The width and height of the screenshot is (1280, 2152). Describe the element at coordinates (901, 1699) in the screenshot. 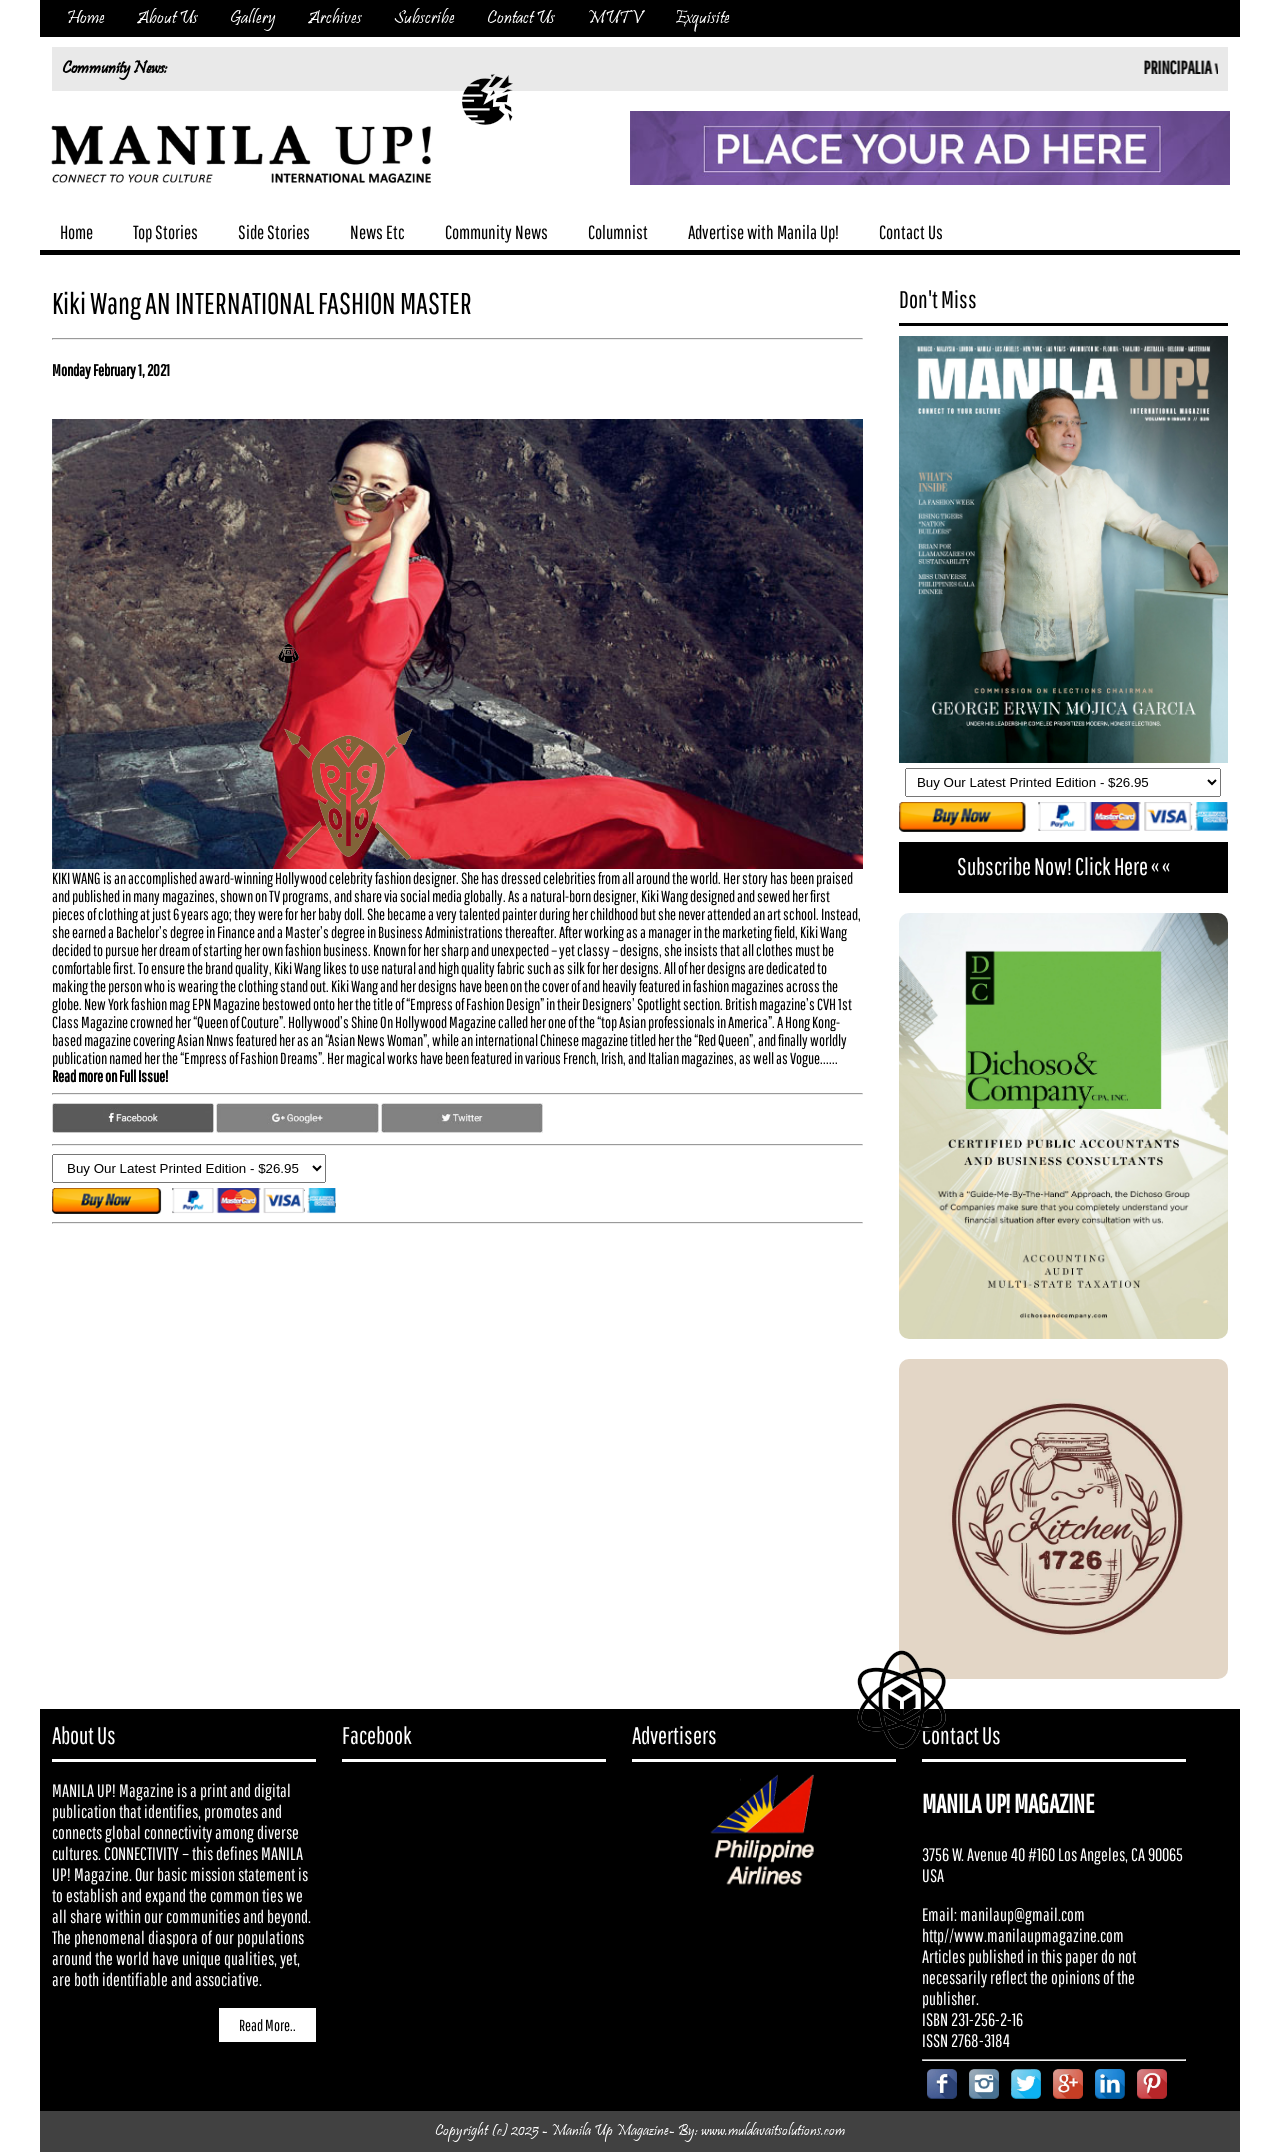

I see `access materials science or chemistry resources` at that location.